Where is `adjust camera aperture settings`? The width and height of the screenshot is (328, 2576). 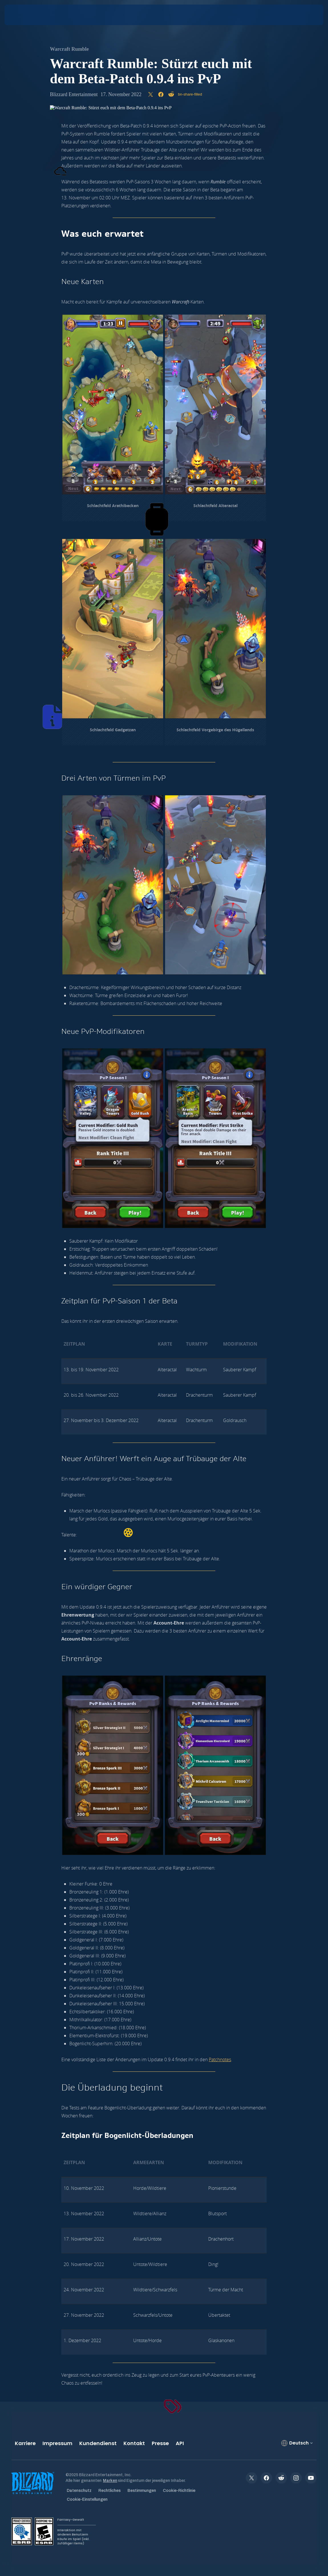
adjust camera aperture settings is located at coordinates (128, 1532).